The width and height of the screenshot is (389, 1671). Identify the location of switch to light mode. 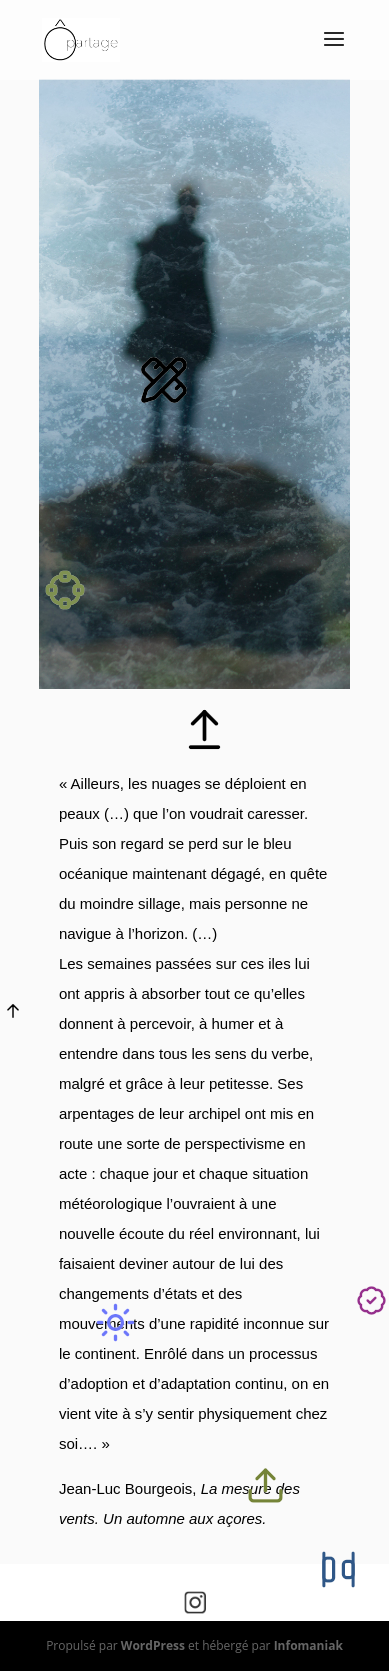
(115, 1322).